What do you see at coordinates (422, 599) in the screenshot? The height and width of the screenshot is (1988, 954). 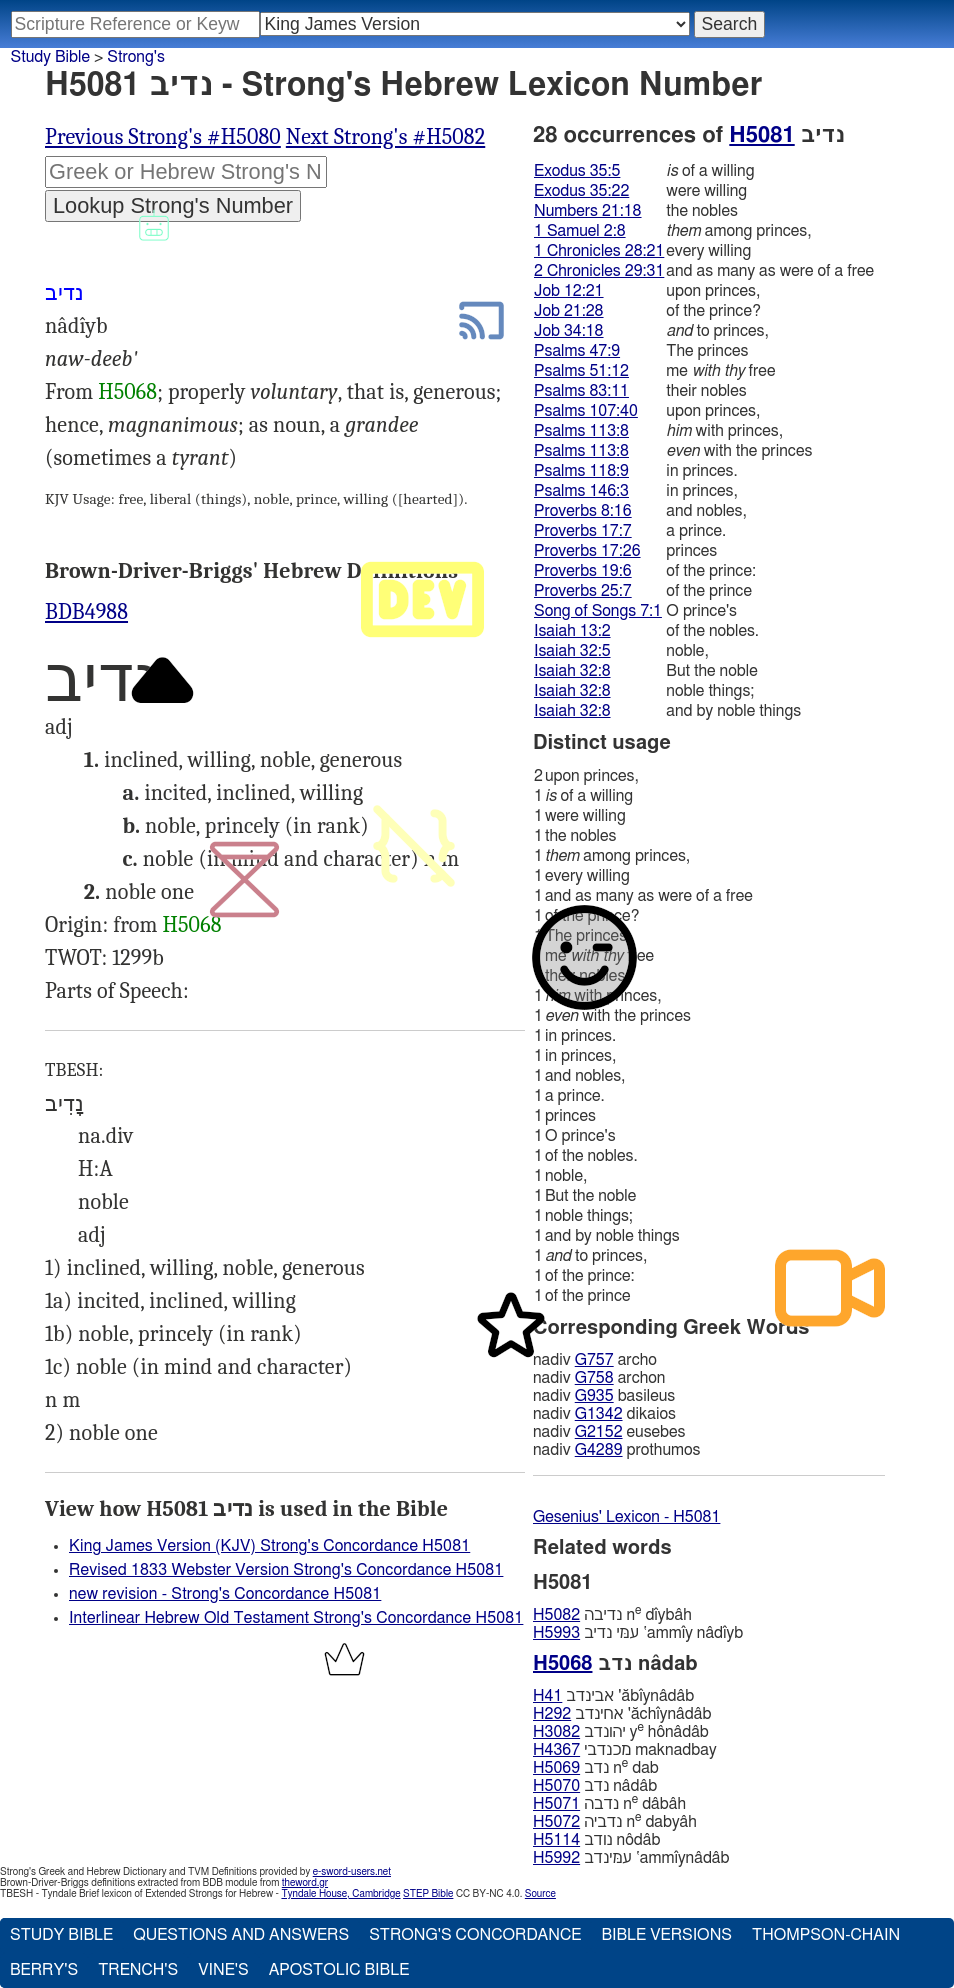 I see `link to dev.to profile or account` at bounding box center [422, 599].